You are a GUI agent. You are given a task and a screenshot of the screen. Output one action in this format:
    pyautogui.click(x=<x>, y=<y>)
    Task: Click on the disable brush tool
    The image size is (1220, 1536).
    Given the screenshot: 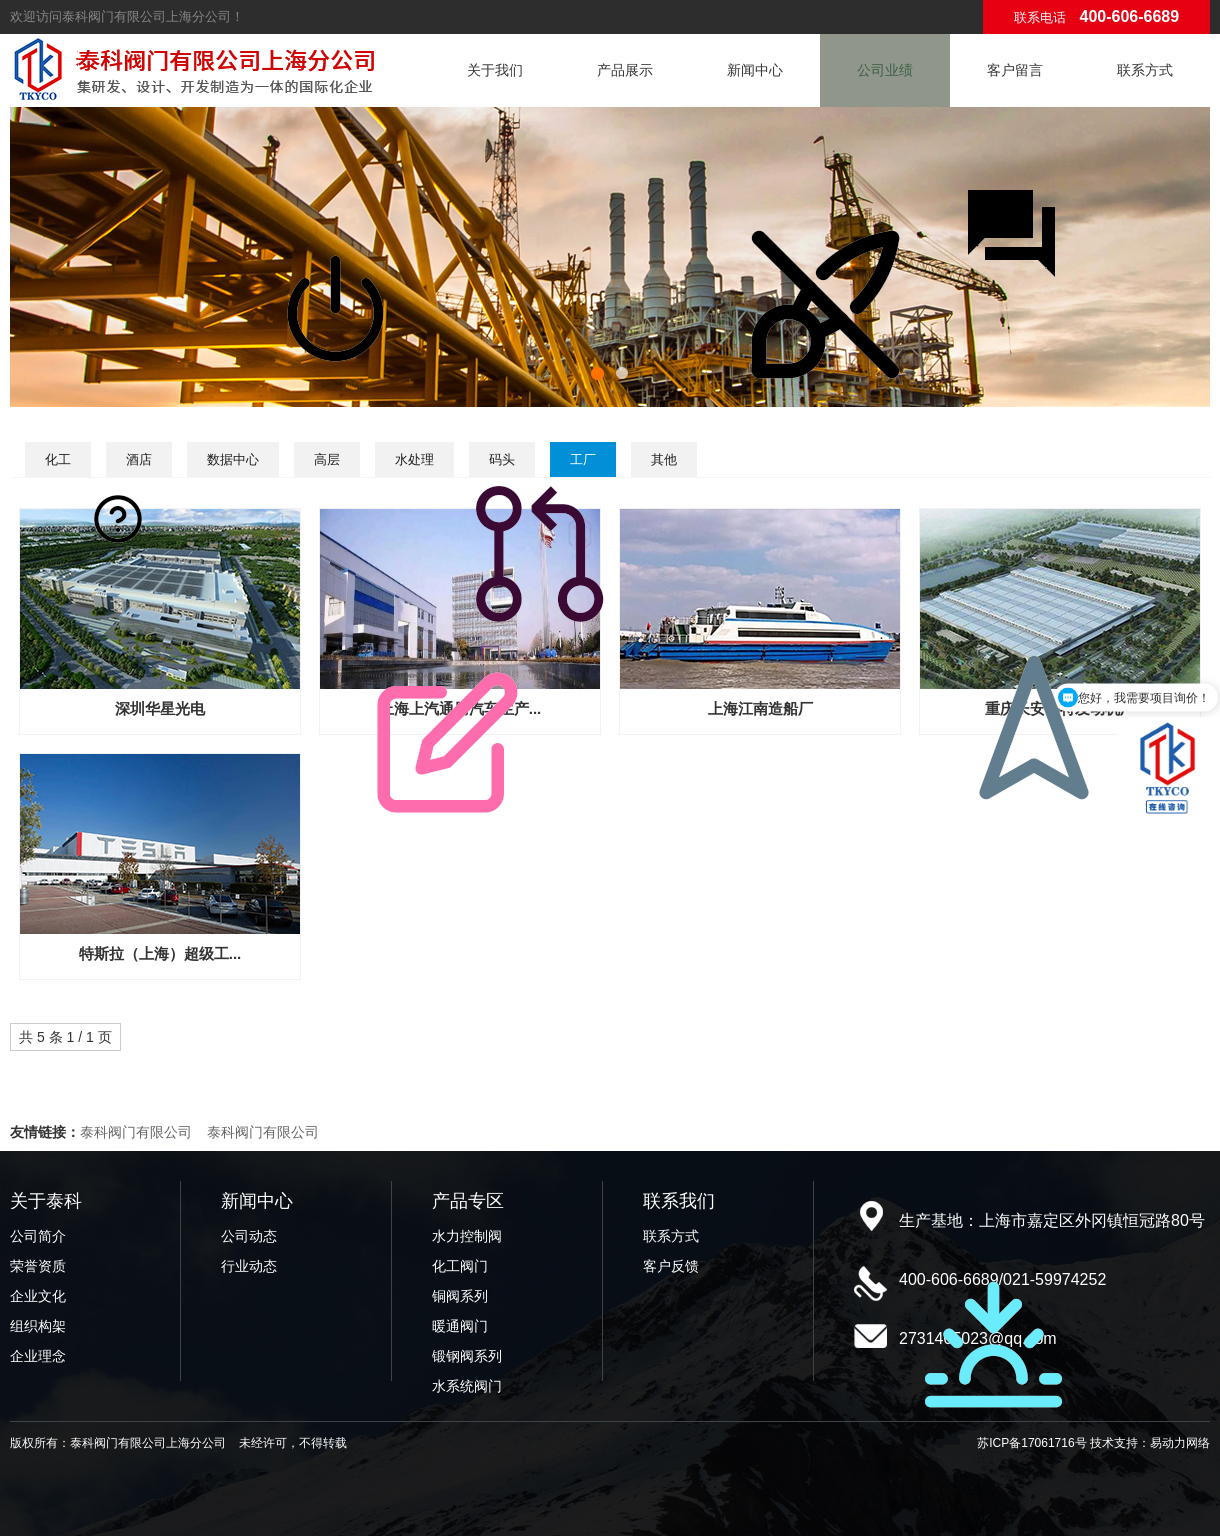 What is the action you would take?
    pyautogui.click(x=825, y=304)
    